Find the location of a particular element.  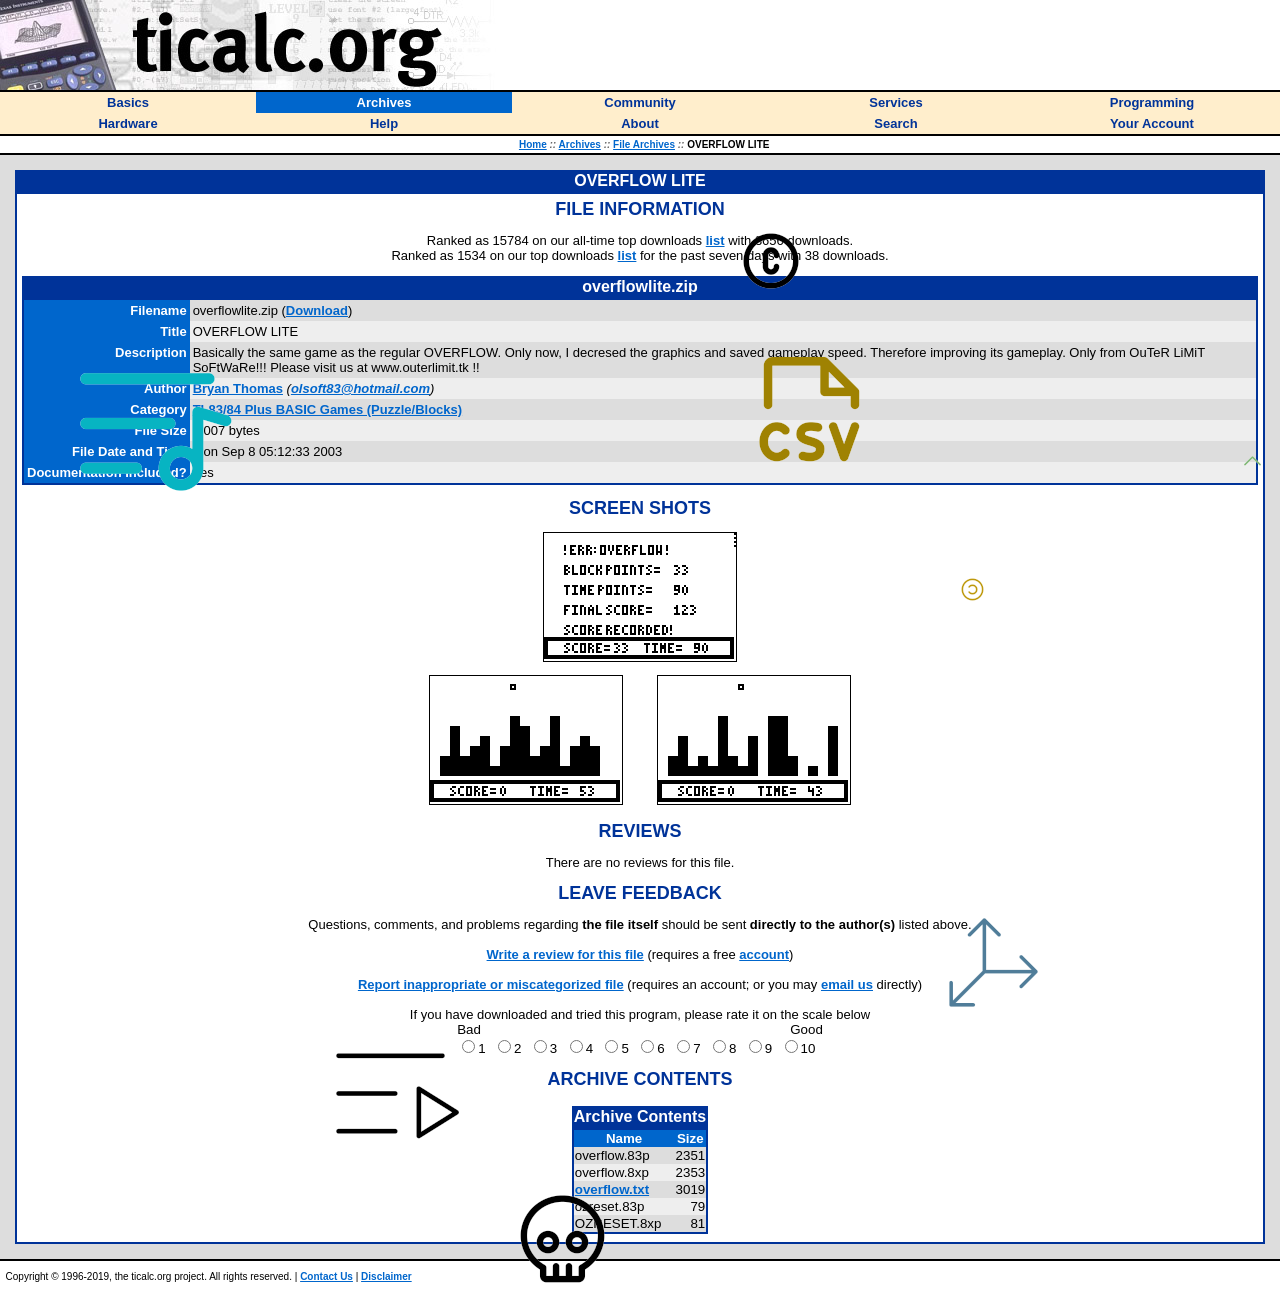

indicates copyright or copyrighted content is located at coordinates (771, 261).